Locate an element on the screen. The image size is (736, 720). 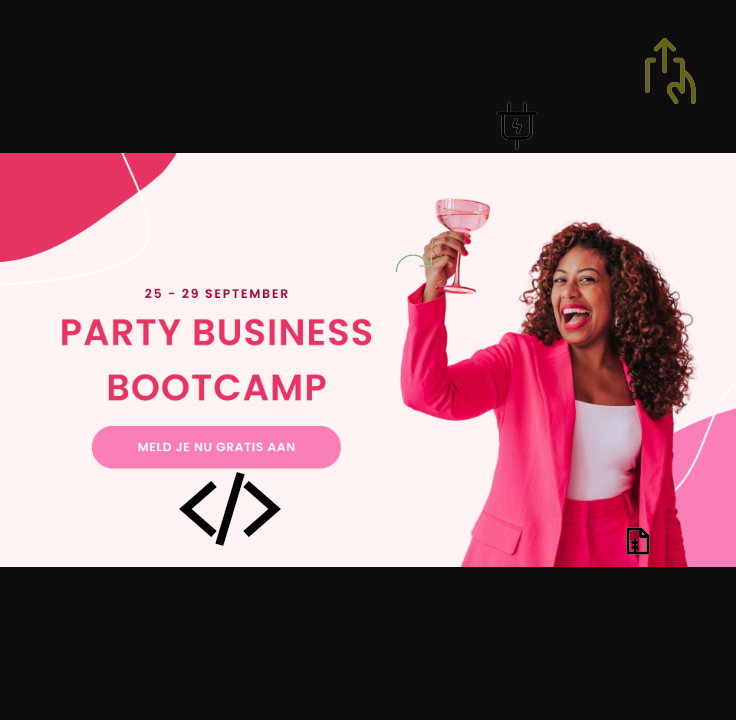
access compressed or archived files is located at coordinates (638, 541).